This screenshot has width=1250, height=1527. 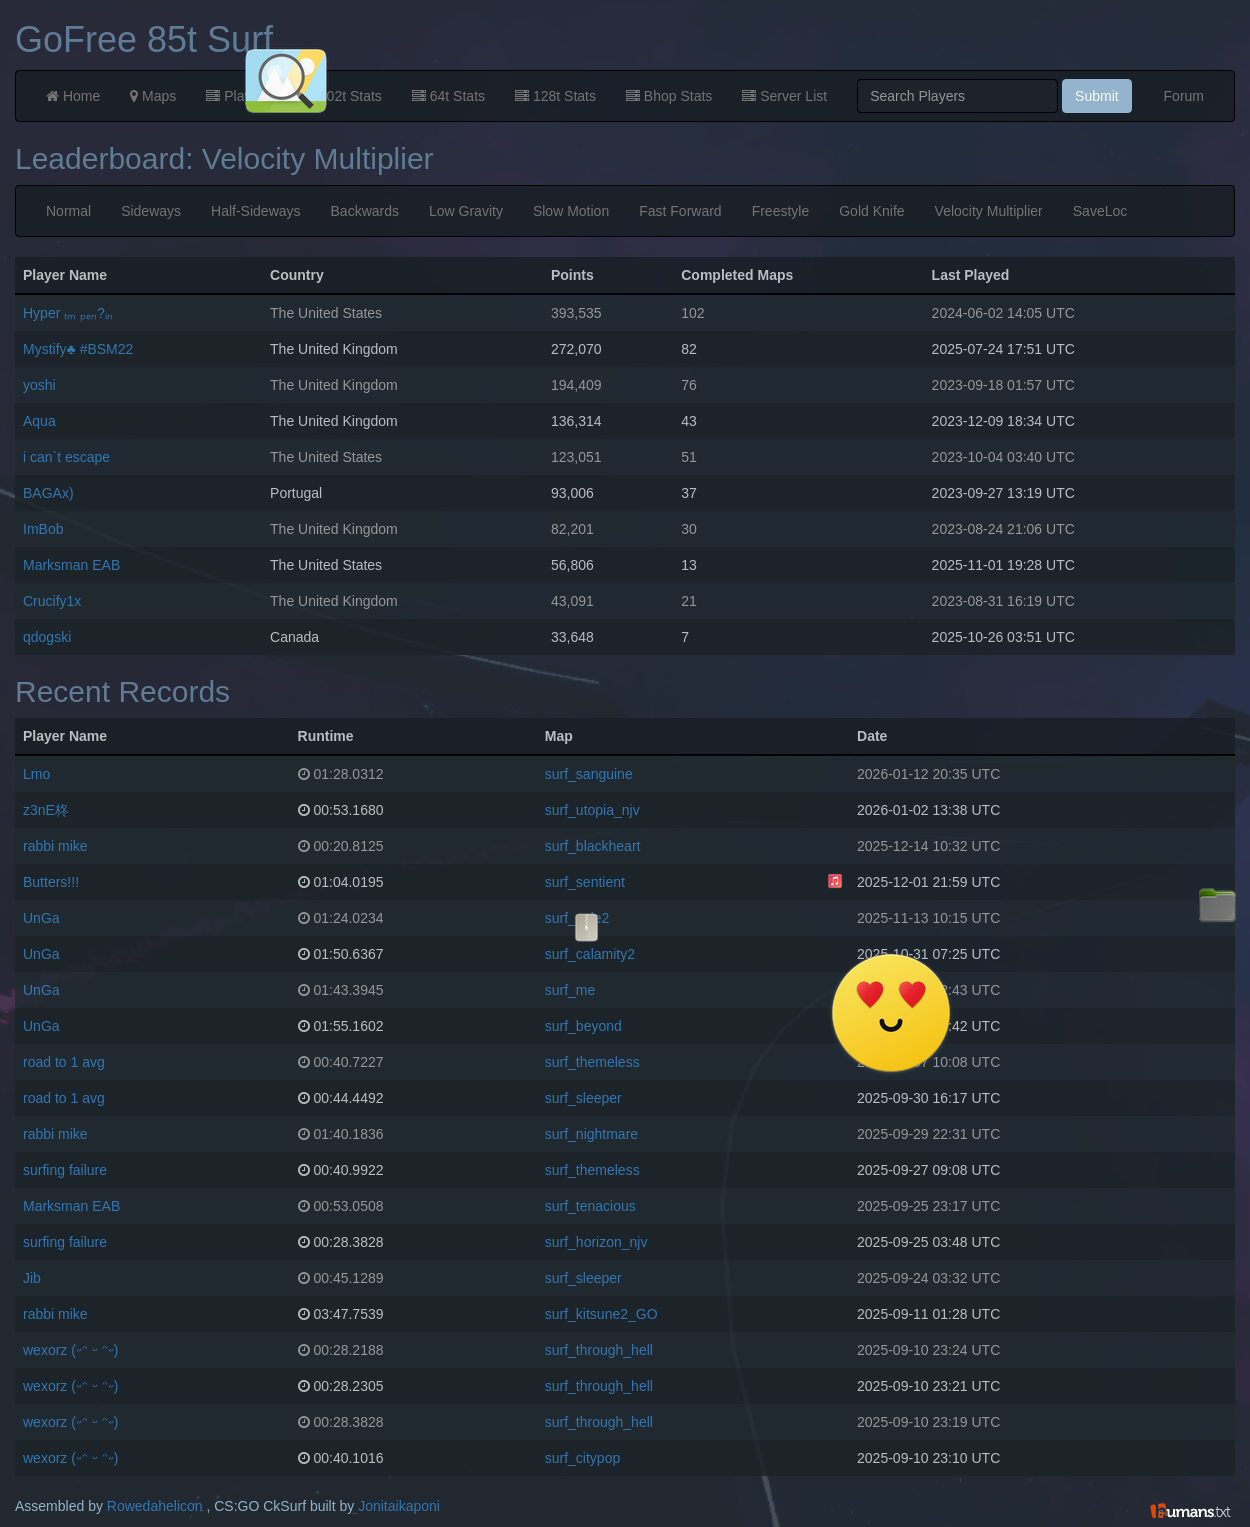 What do you see at coordinates (286, 81) in the screenshot?
I see `open image viewer application` at bounding box center [286, 81].